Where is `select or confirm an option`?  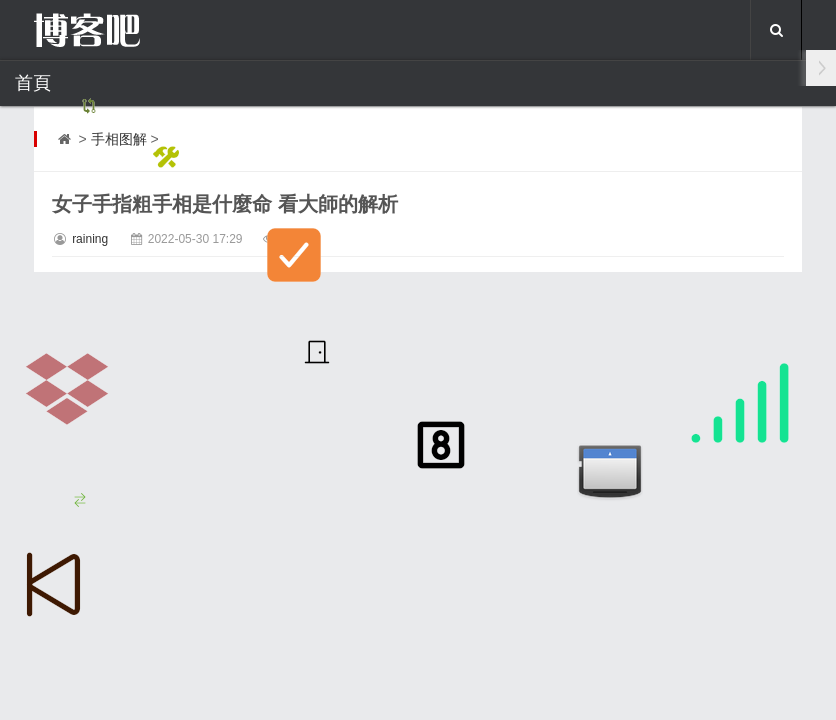
select or confirm an option is located at coordinates (294, 255).